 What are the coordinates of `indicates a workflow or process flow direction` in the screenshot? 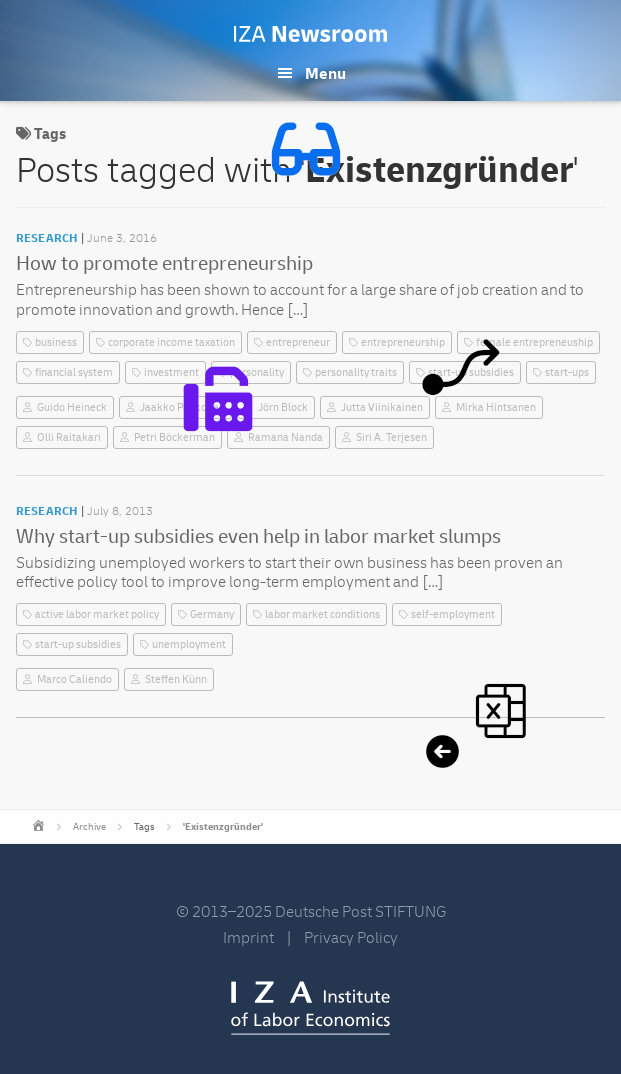 It's located at (459, 368).